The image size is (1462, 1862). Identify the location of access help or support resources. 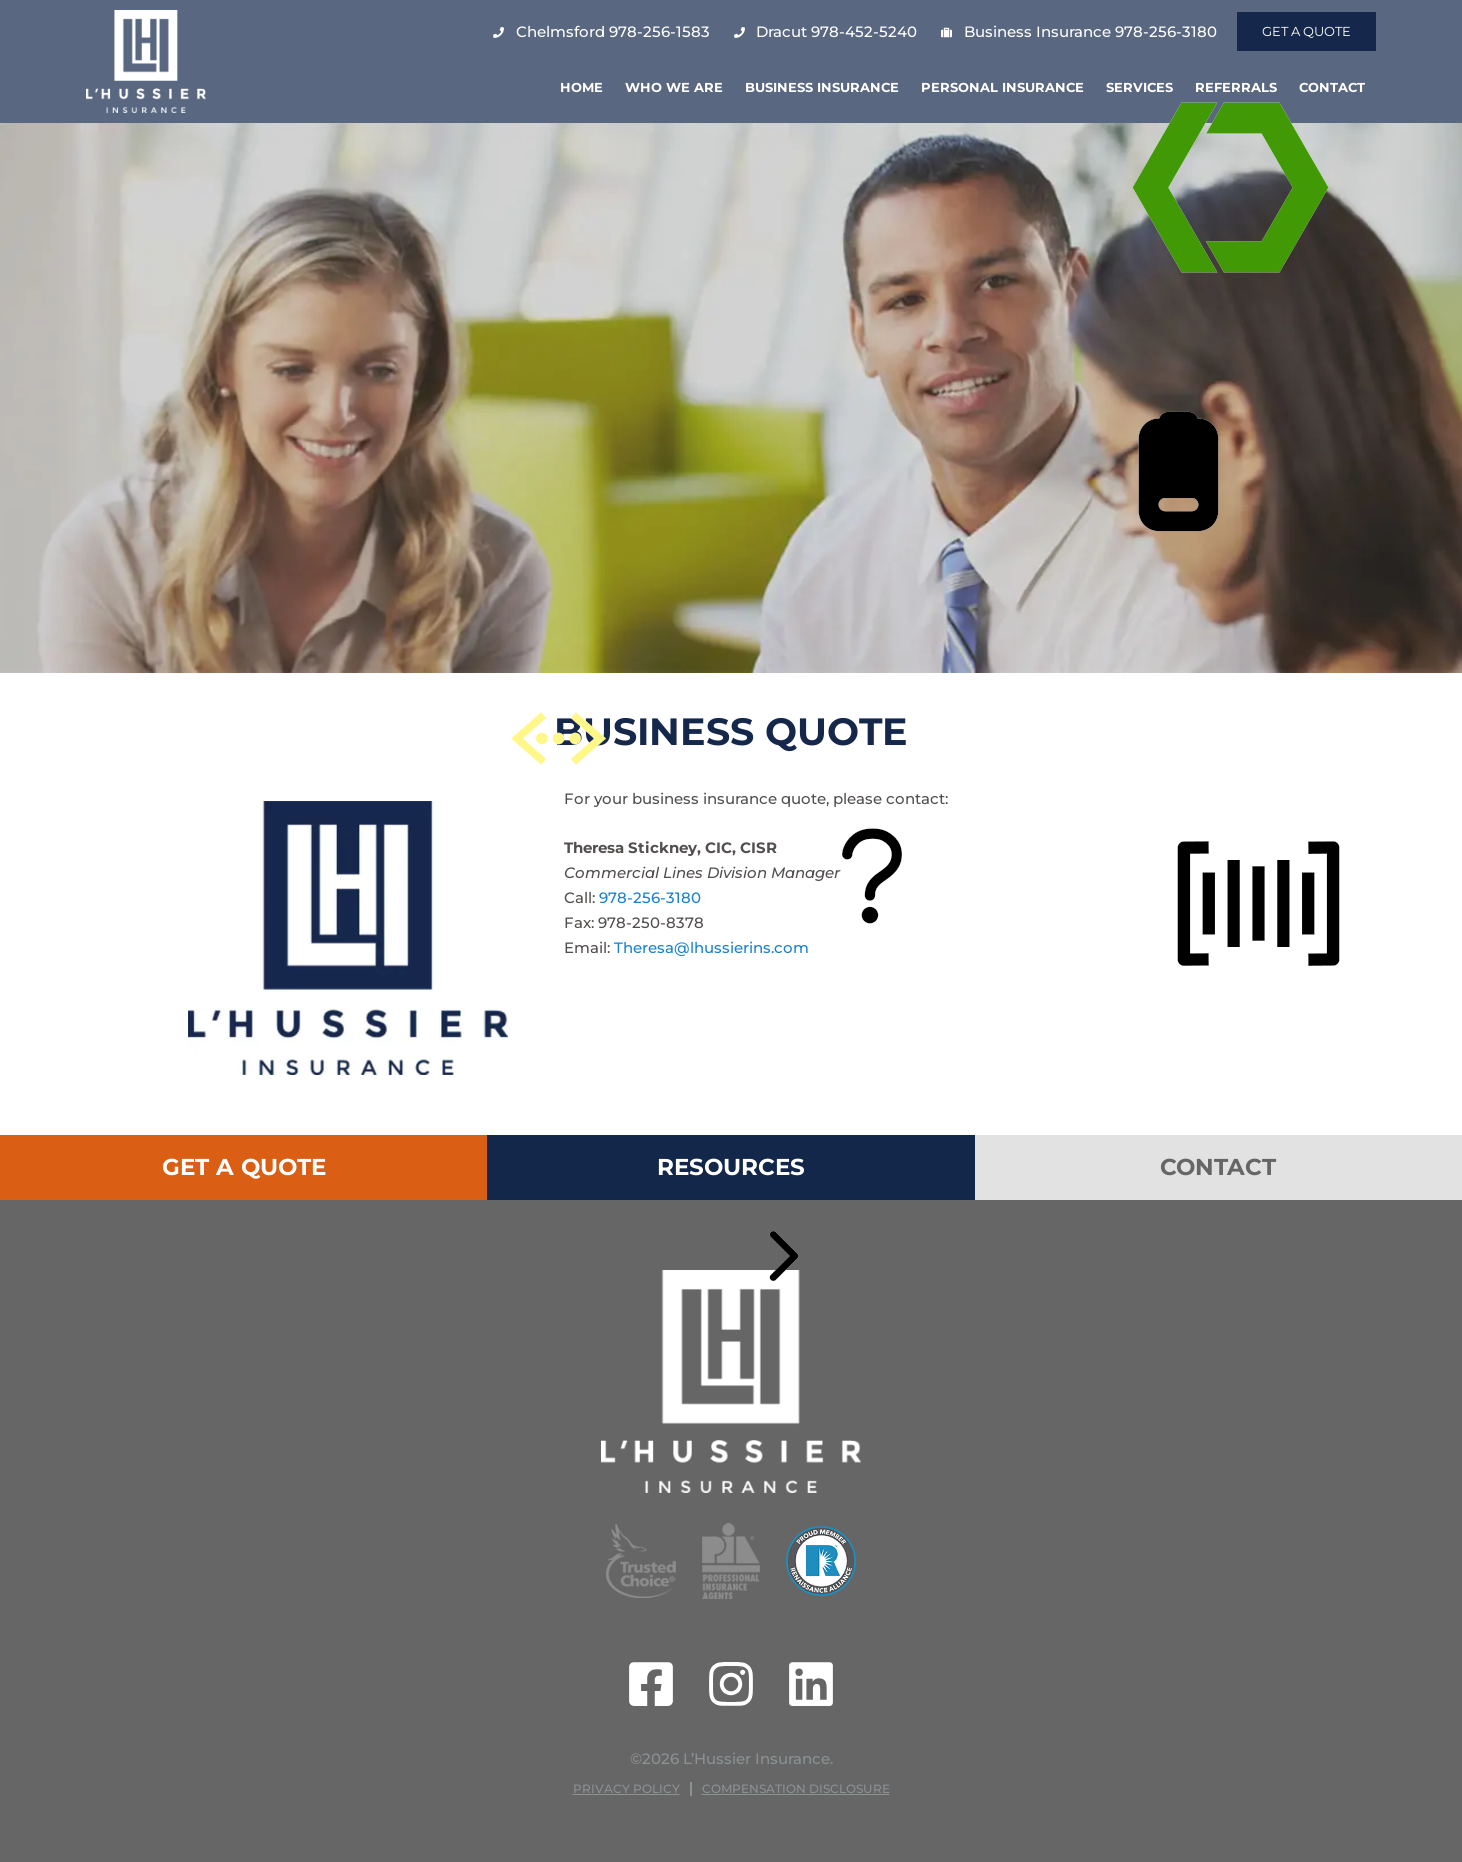
(872, 878).